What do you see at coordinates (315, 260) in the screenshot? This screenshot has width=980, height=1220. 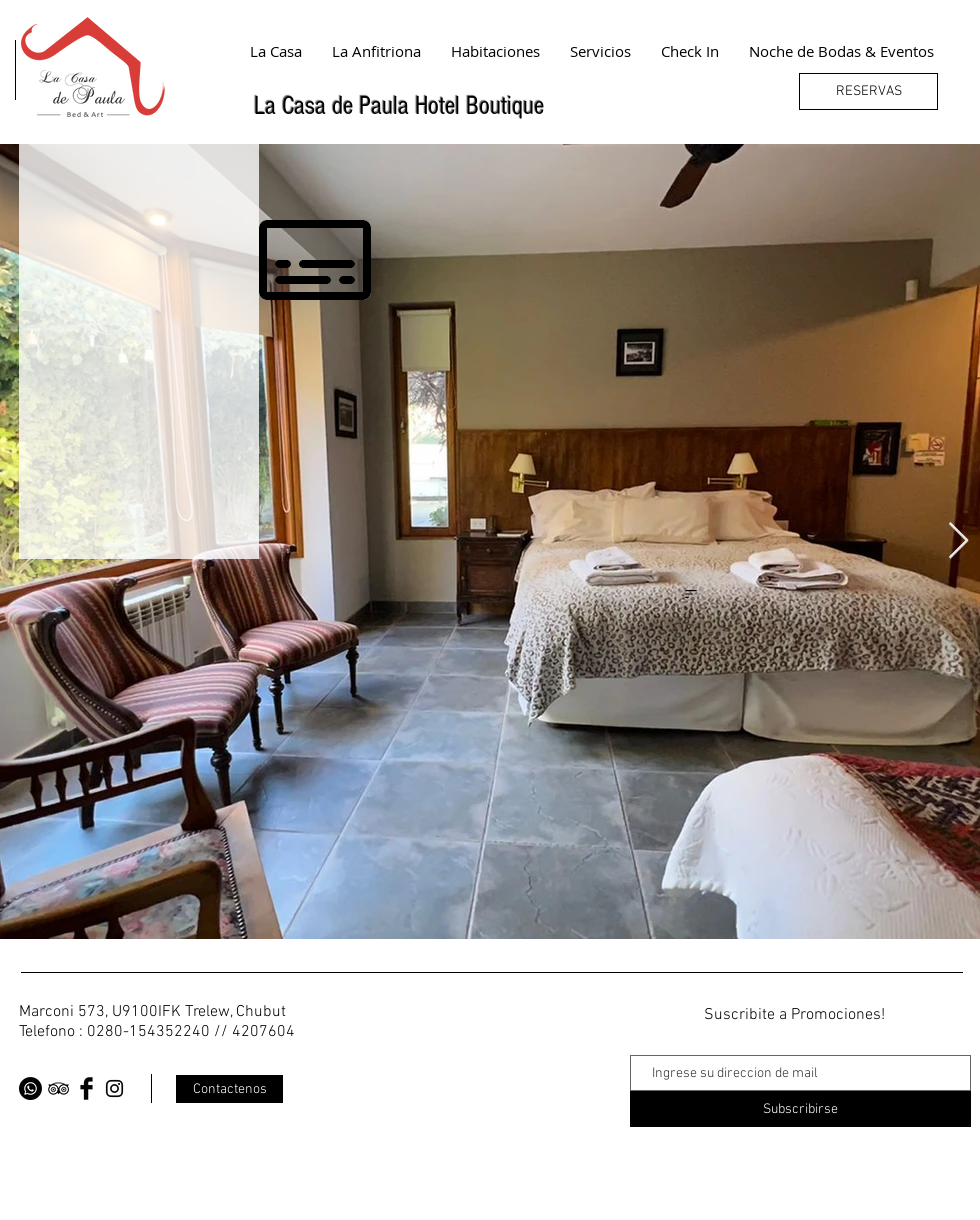 I see `enable subtitles or closed captions` at bounding box center [315, 260].